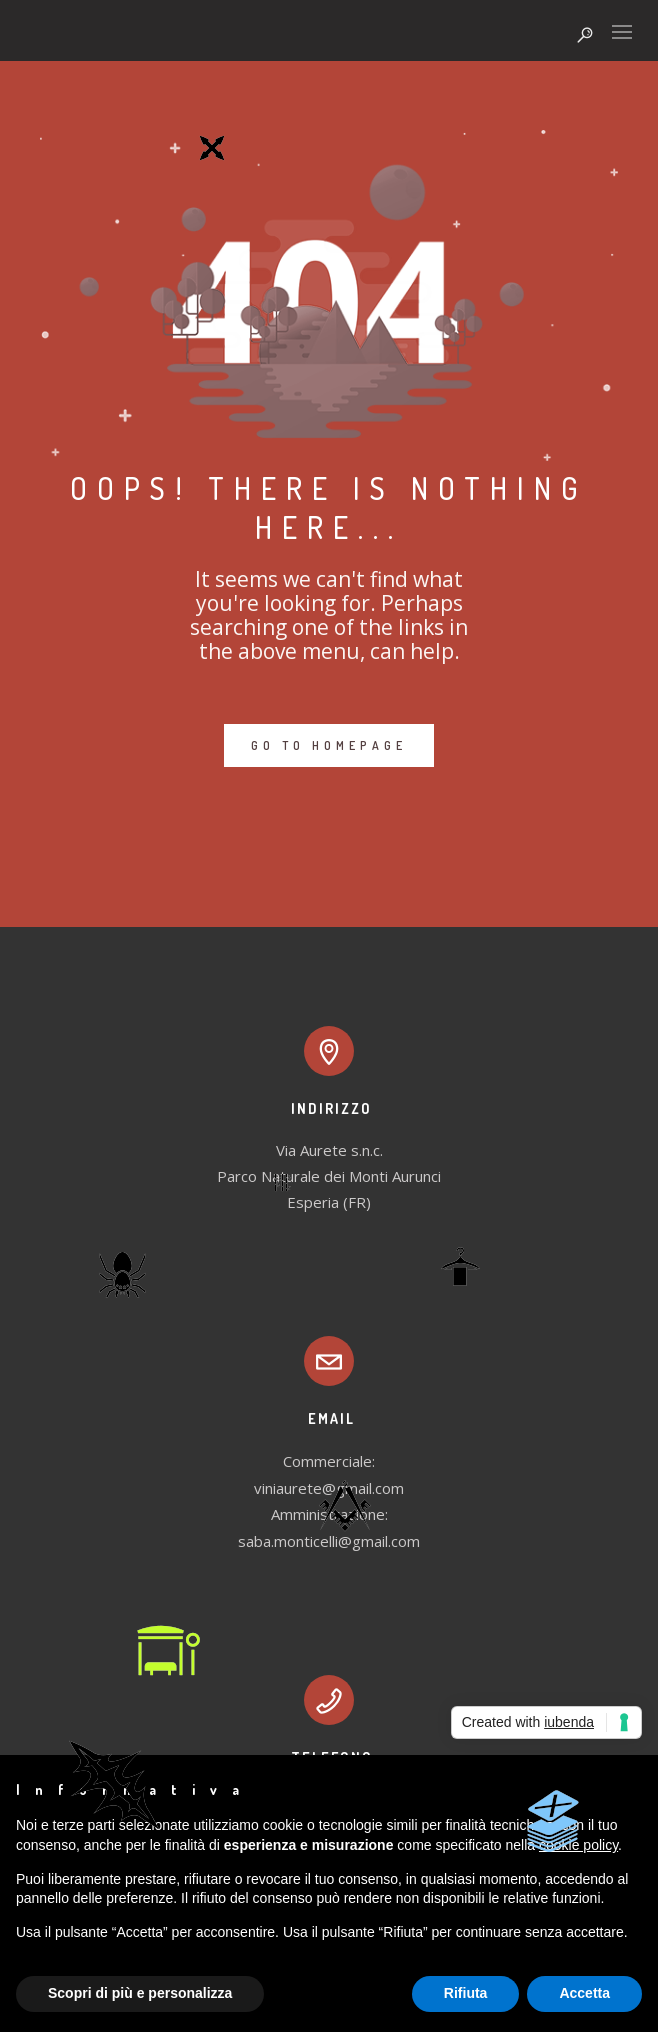 This screenshot has height=2032, width=658. Describe the element at coordinates (114, 1785) in the screenshot. I see `indicates damage or injury status in a game` at that location.